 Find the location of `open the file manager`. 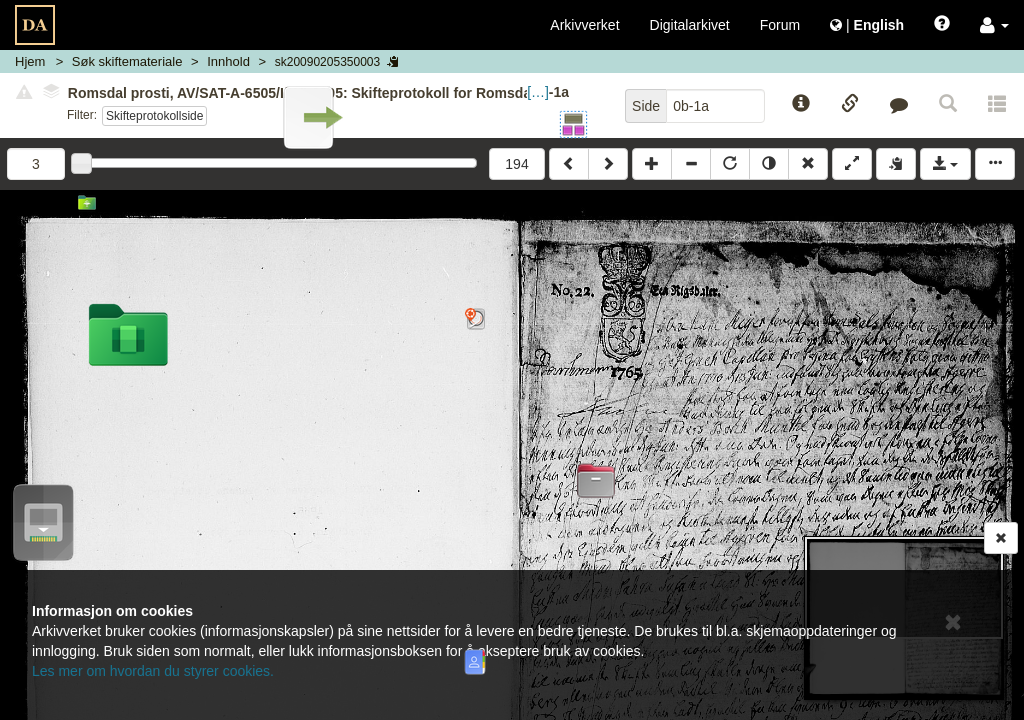

open the file manager is located at coordinates (596, 480).